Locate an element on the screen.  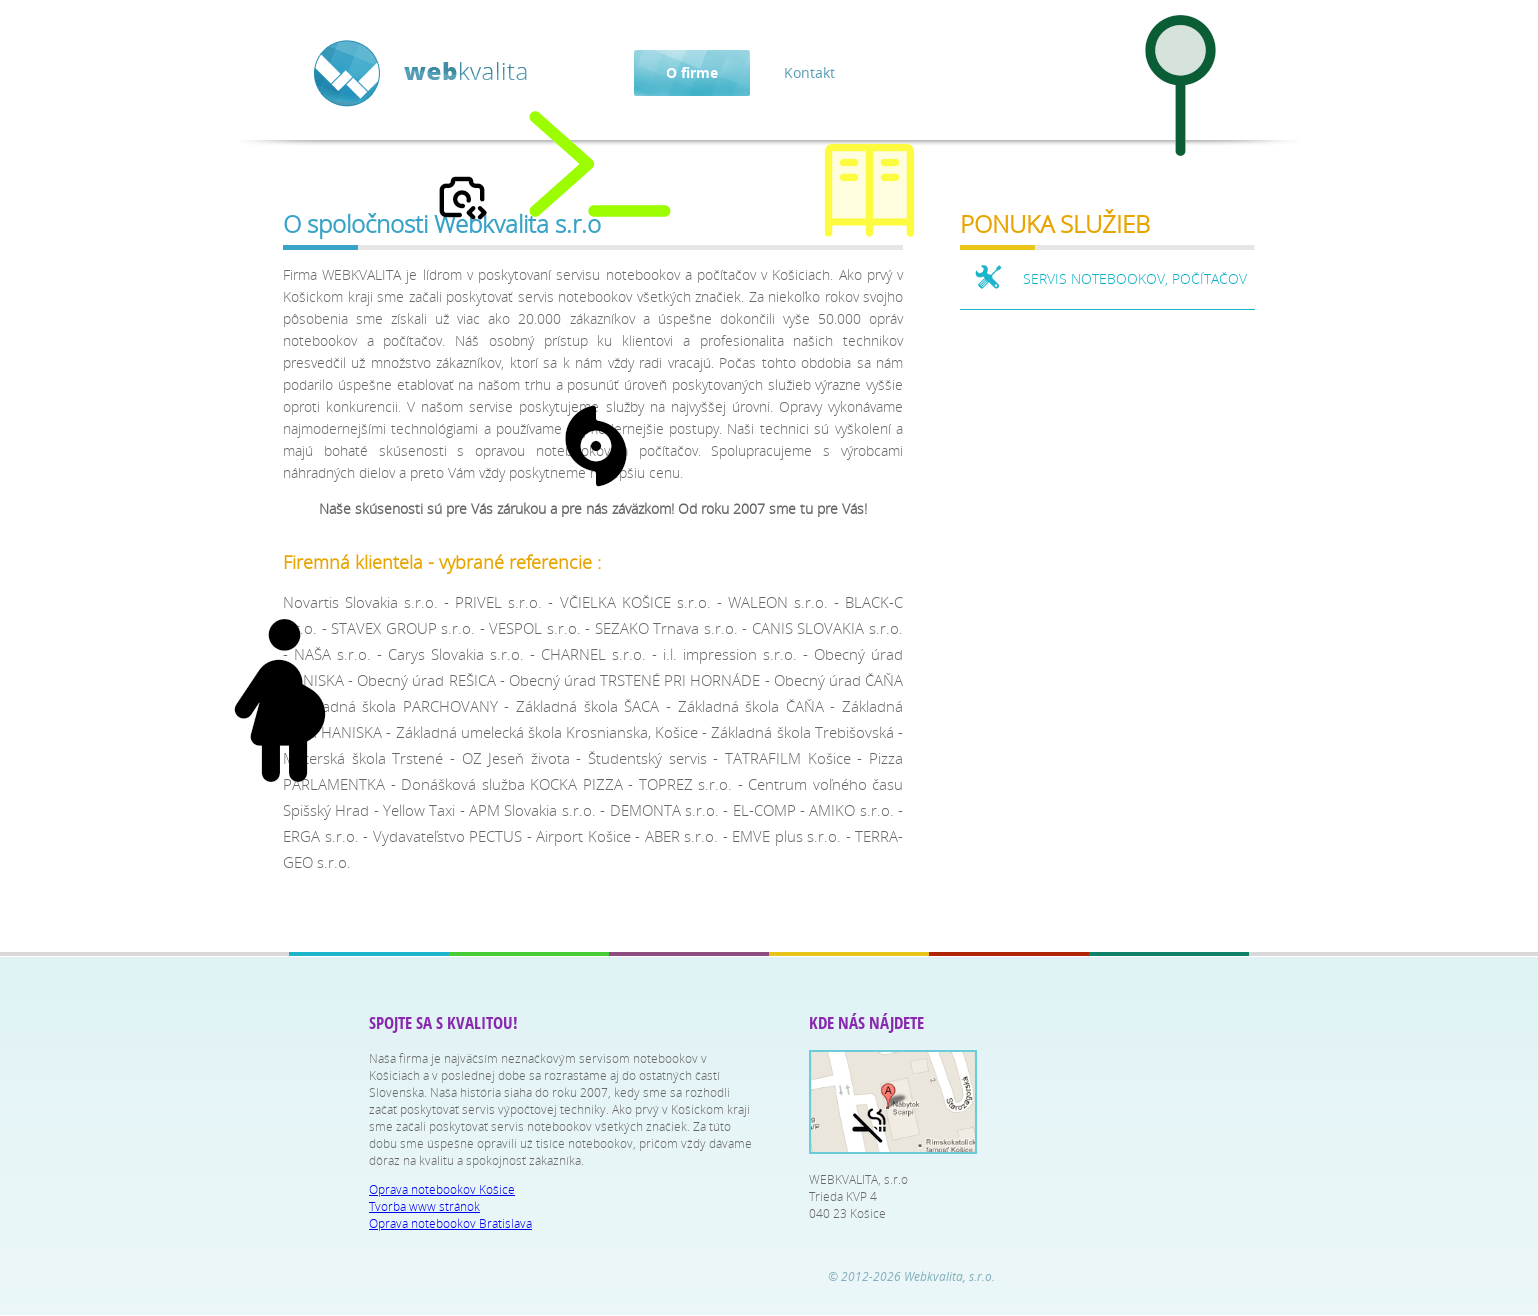
indicates hurricane or tropical storm warning is located at coordinates (596, 446).